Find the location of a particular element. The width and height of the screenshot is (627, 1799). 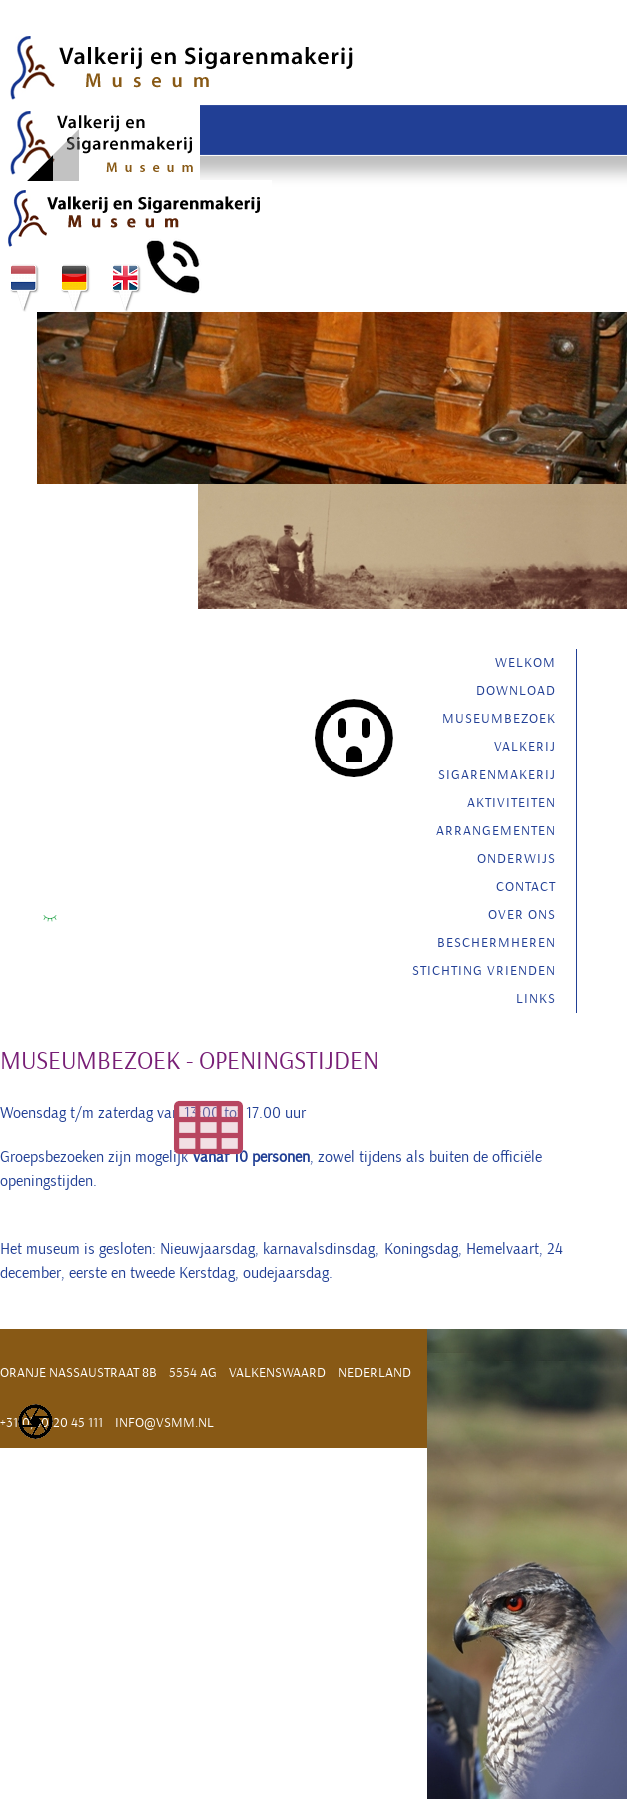

indicates weak cellular signal strength is located at coordinates (53, 155).